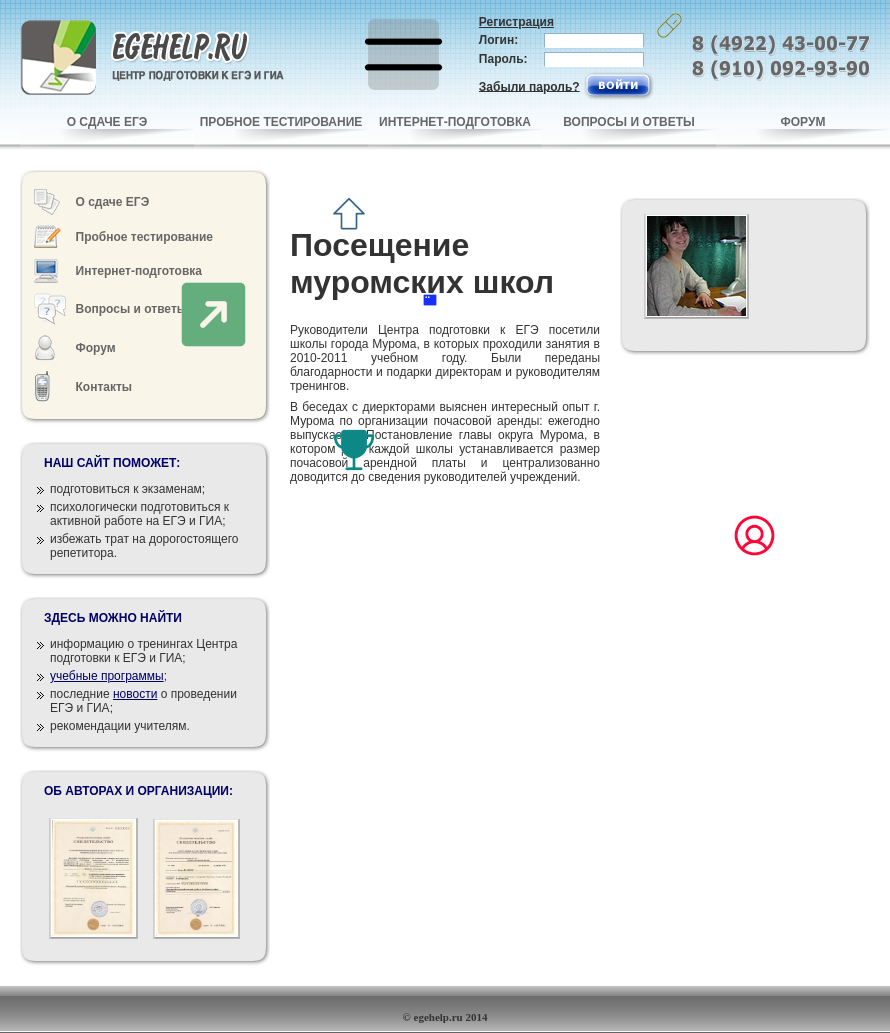 This screenshot has width=890, height=1033. What do you see at coordinates (349, 215) in the screenshot?
I see `upvote or like content` at bounding box center [349, 215].